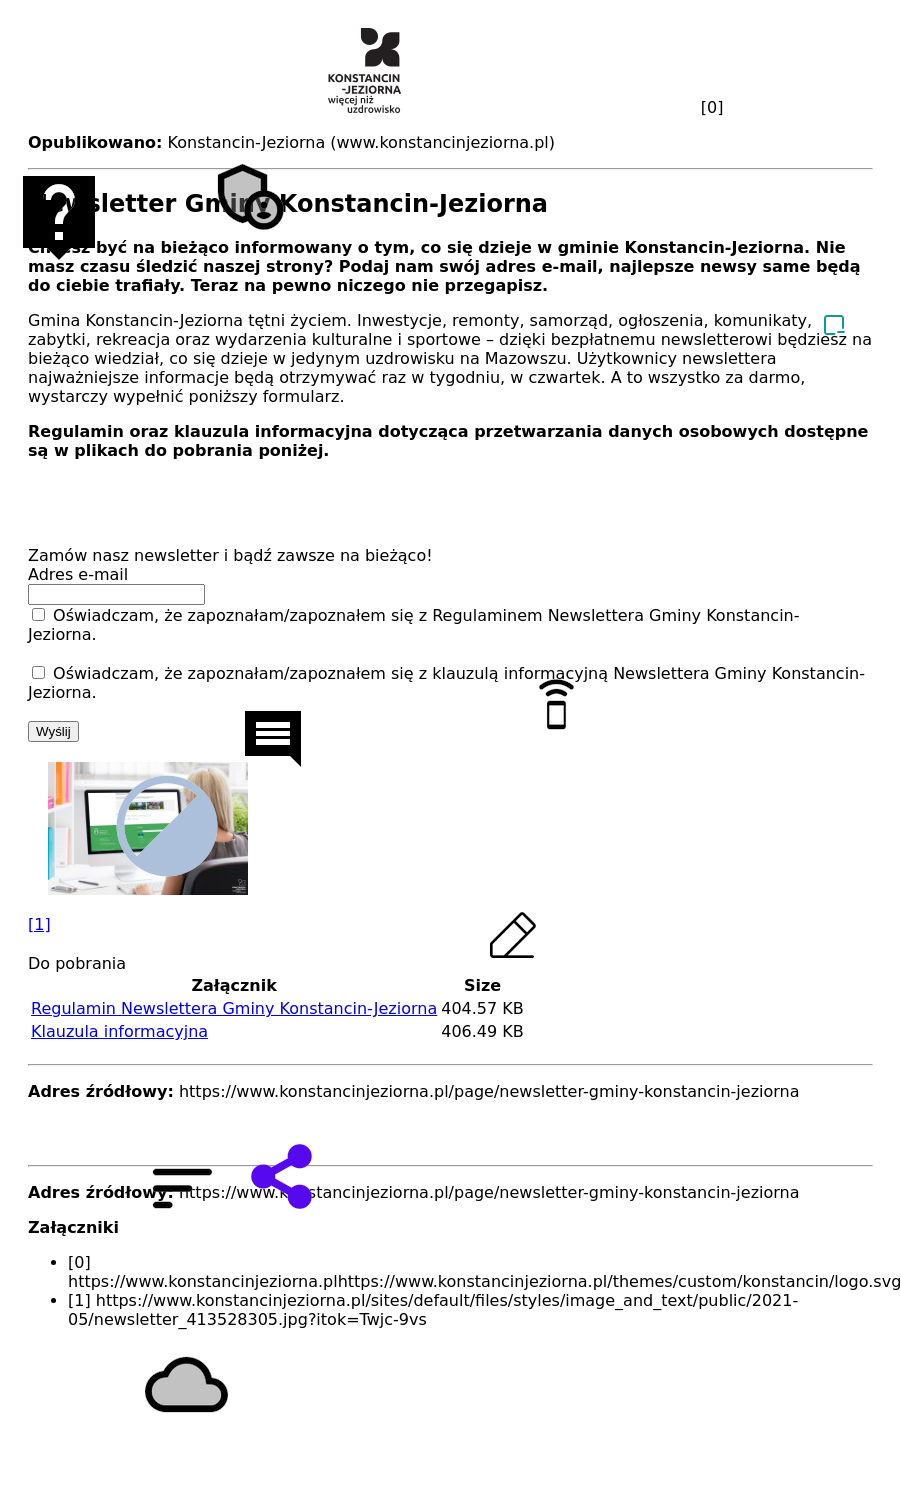 The width and height of the screenshot is (901, 1487). What do you see at coordinates (273, 739) in the screenshot?
I see `add a comment to the document` at bounding box center [273, 739].